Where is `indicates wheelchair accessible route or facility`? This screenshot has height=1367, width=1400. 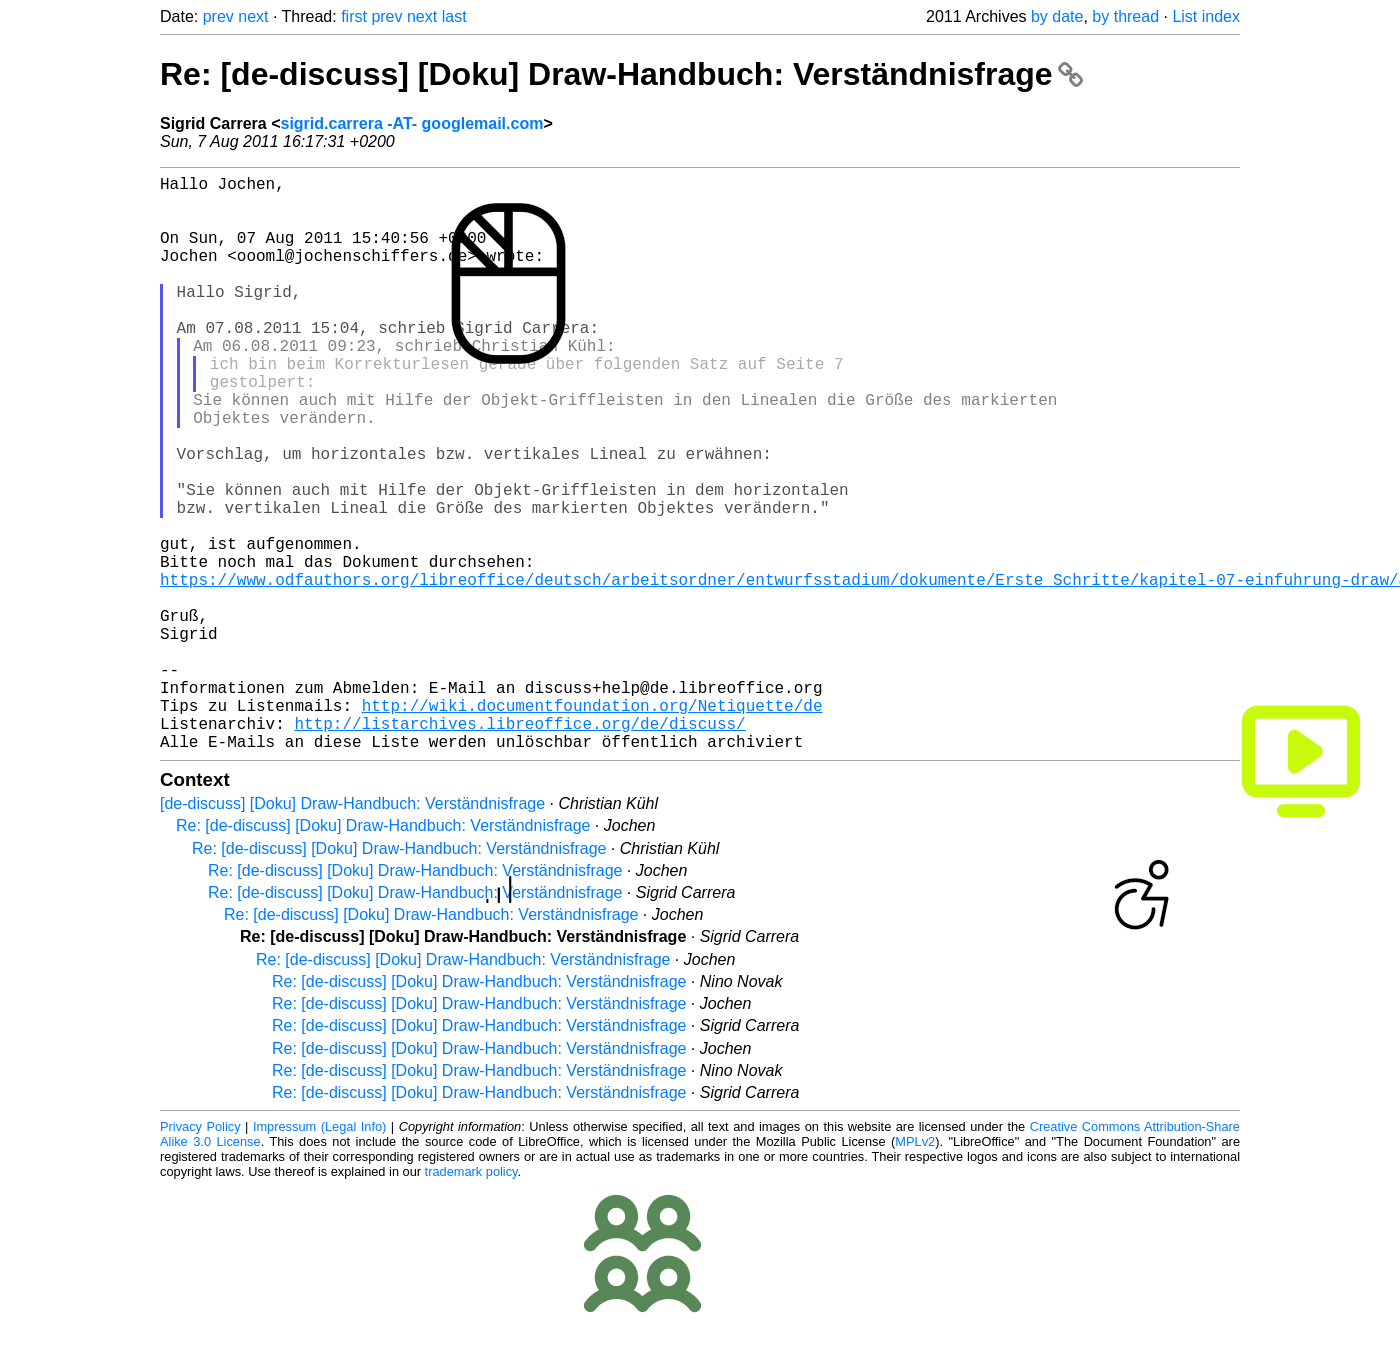
indicates wheelchair accessible route or facility is located at coordinates (1143, 896).